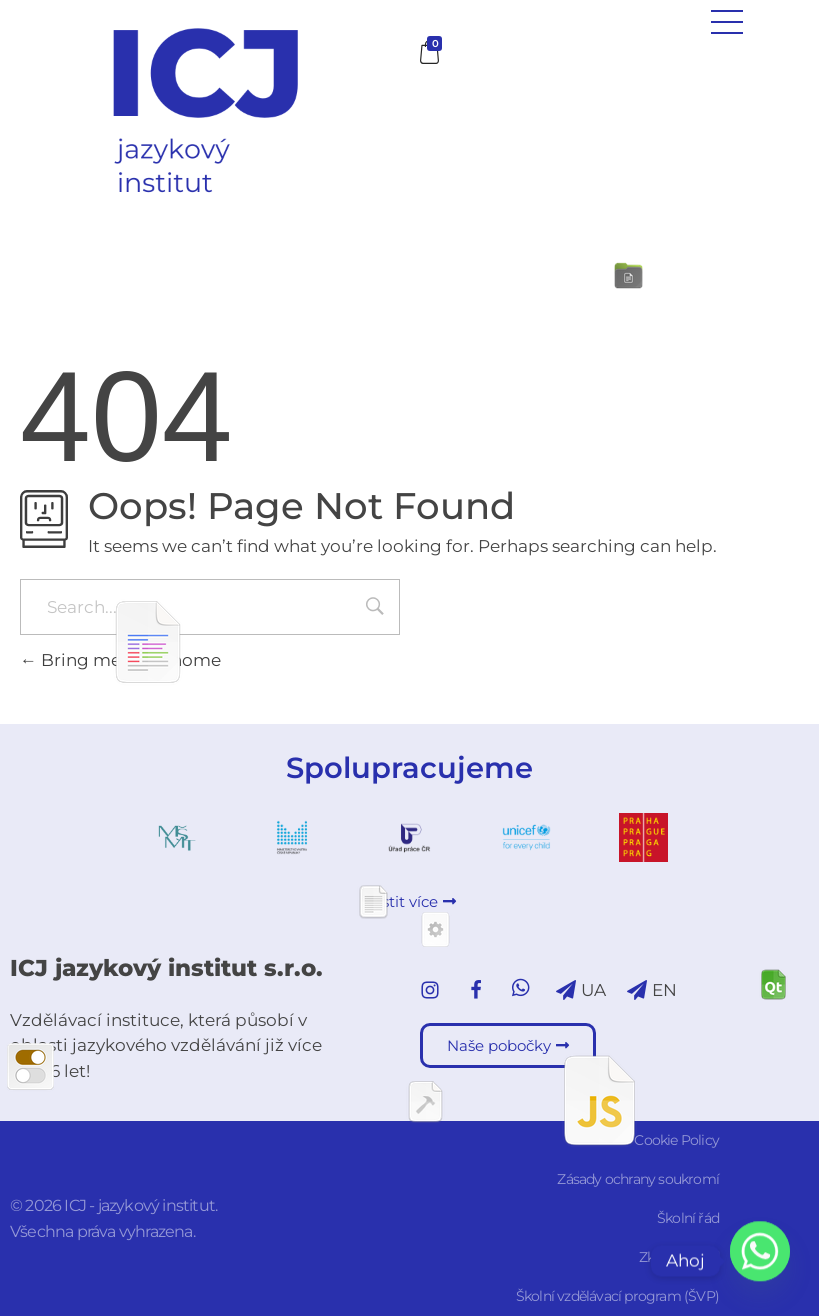 This screenshot has width=819, height=1316. I want to click on a desktop application shortcut file, so click(435, 929).